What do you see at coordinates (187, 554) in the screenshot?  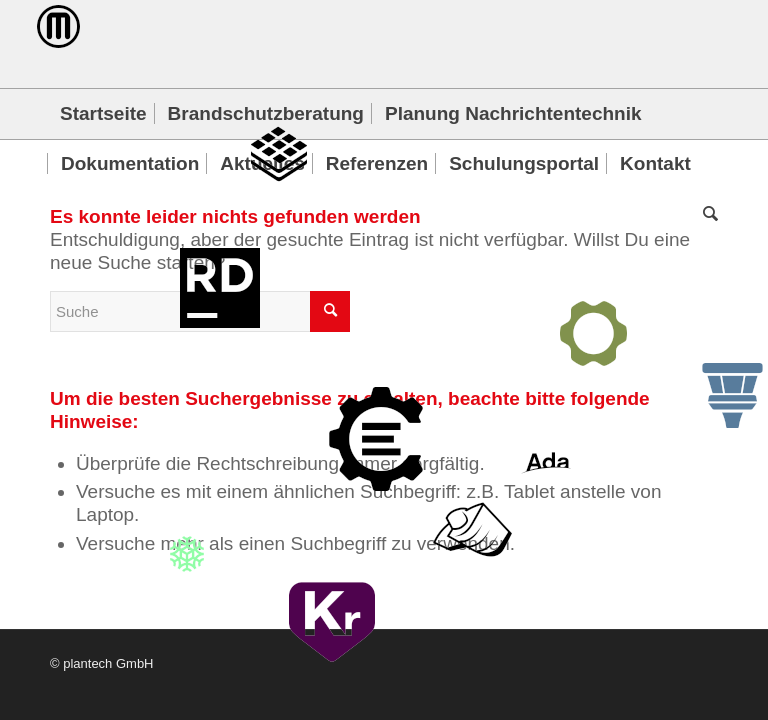 I see `Picard Surgelés brand logo` at bounding box center [187, 554].